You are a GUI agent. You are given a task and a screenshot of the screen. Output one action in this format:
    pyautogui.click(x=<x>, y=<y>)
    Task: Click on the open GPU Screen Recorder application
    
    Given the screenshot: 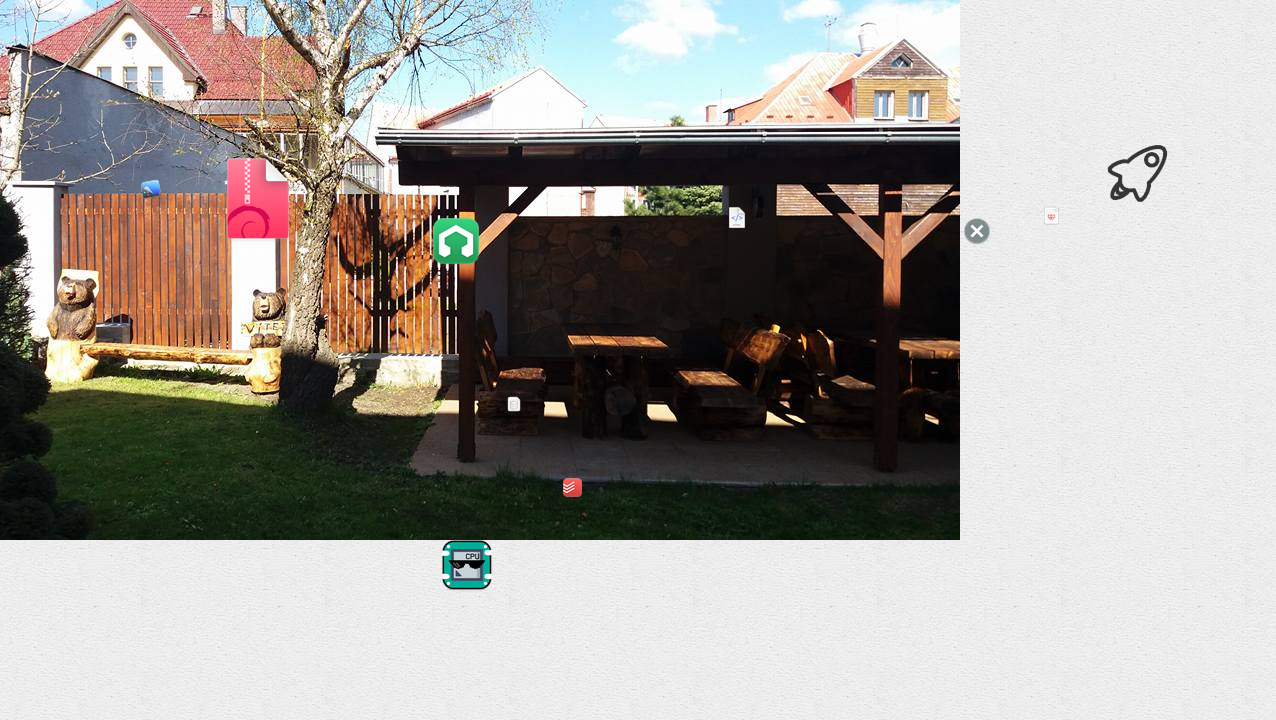 What is the action you would take?
    pyautogui.click(x=467, y=565)
    